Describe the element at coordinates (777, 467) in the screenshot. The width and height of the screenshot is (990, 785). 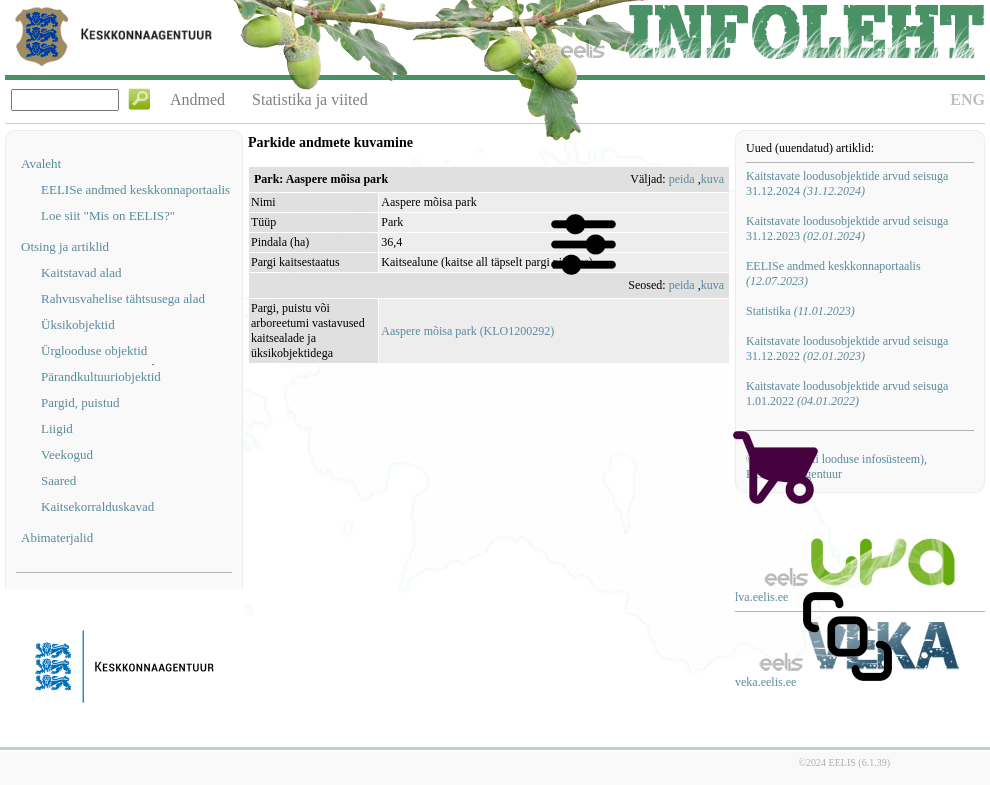
I see `access gardening tools or supplies` at that location.